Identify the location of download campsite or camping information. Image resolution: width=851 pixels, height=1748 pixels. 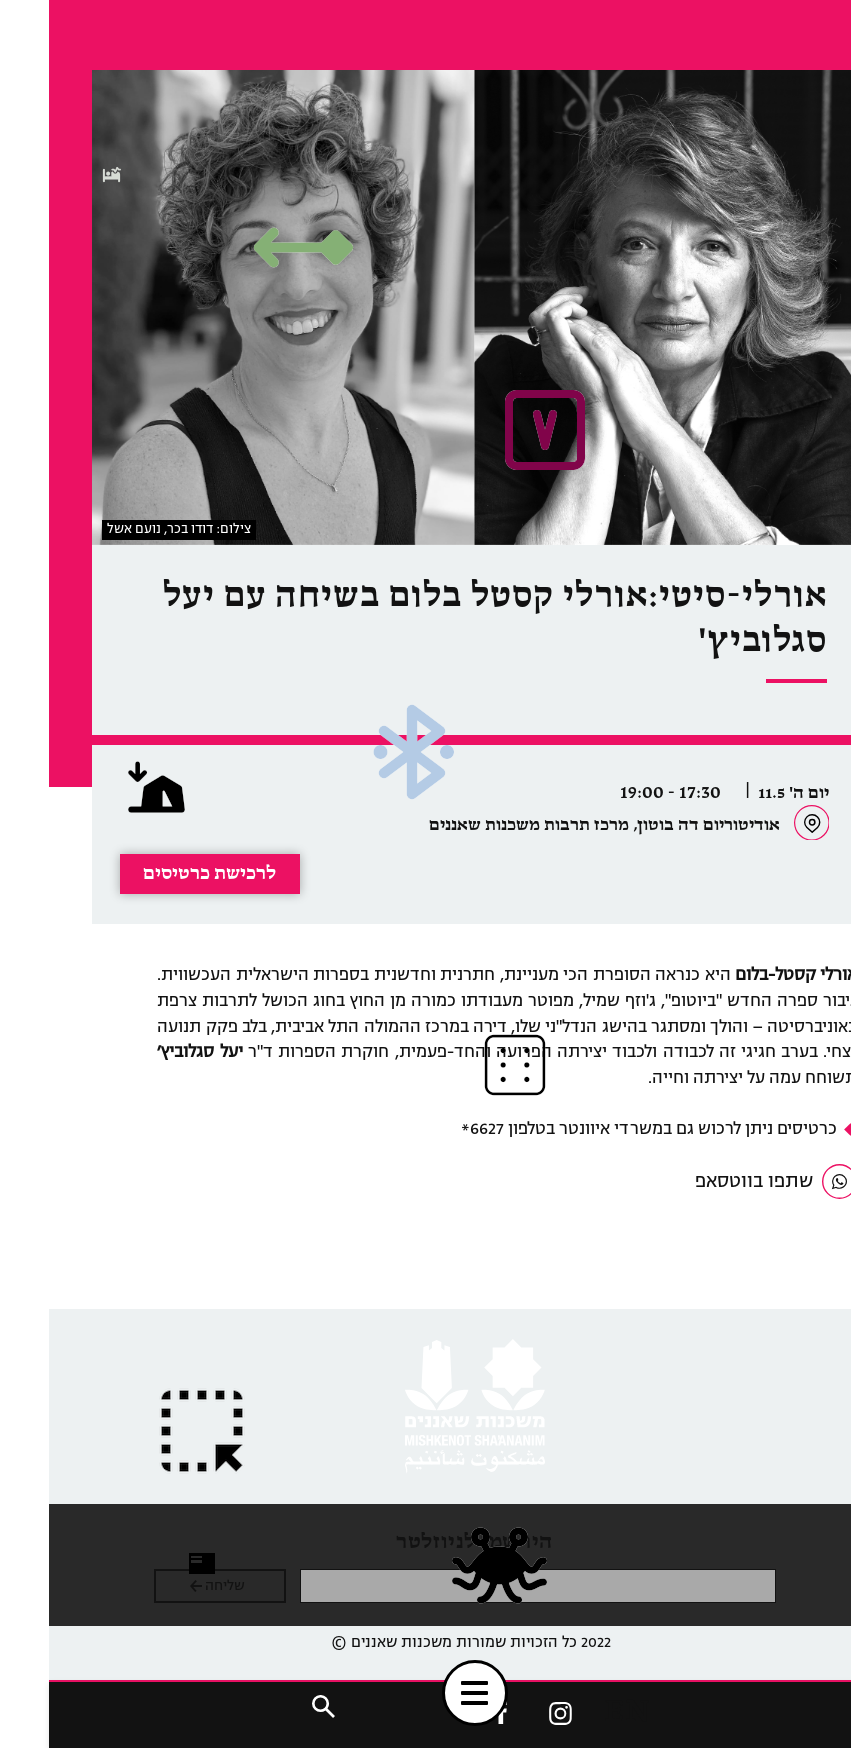
(156, 787).